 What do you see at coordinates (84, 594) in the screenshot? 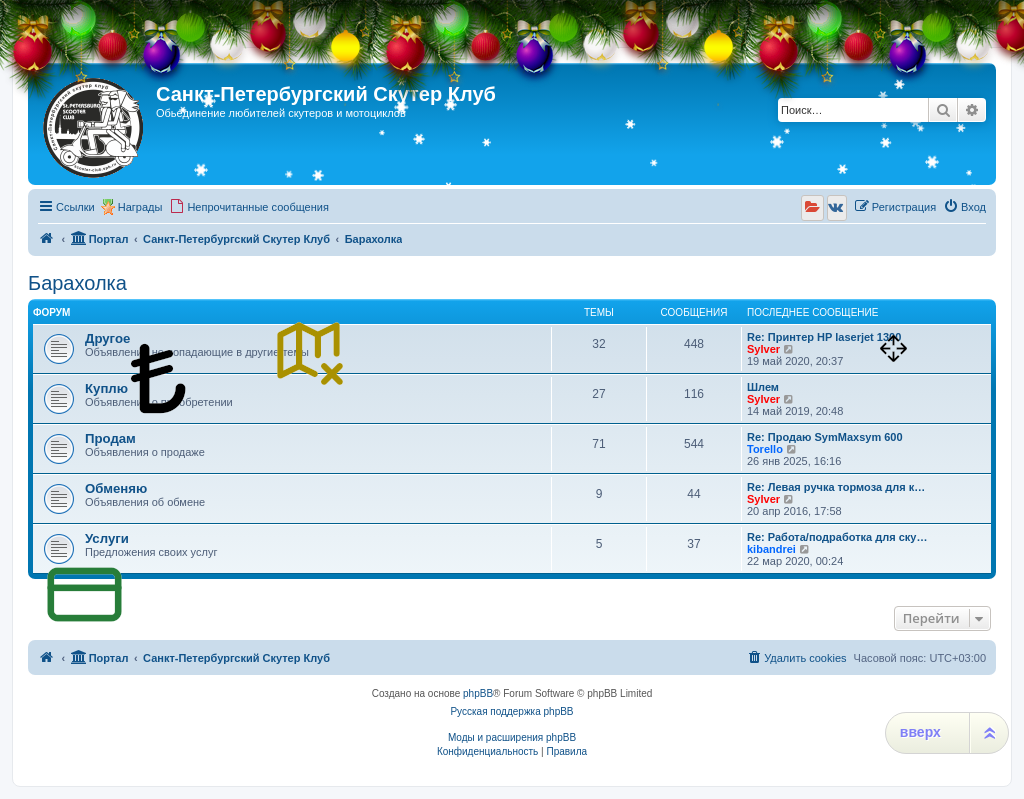
I see `manage payment methods` at bounding box center [84, 594].